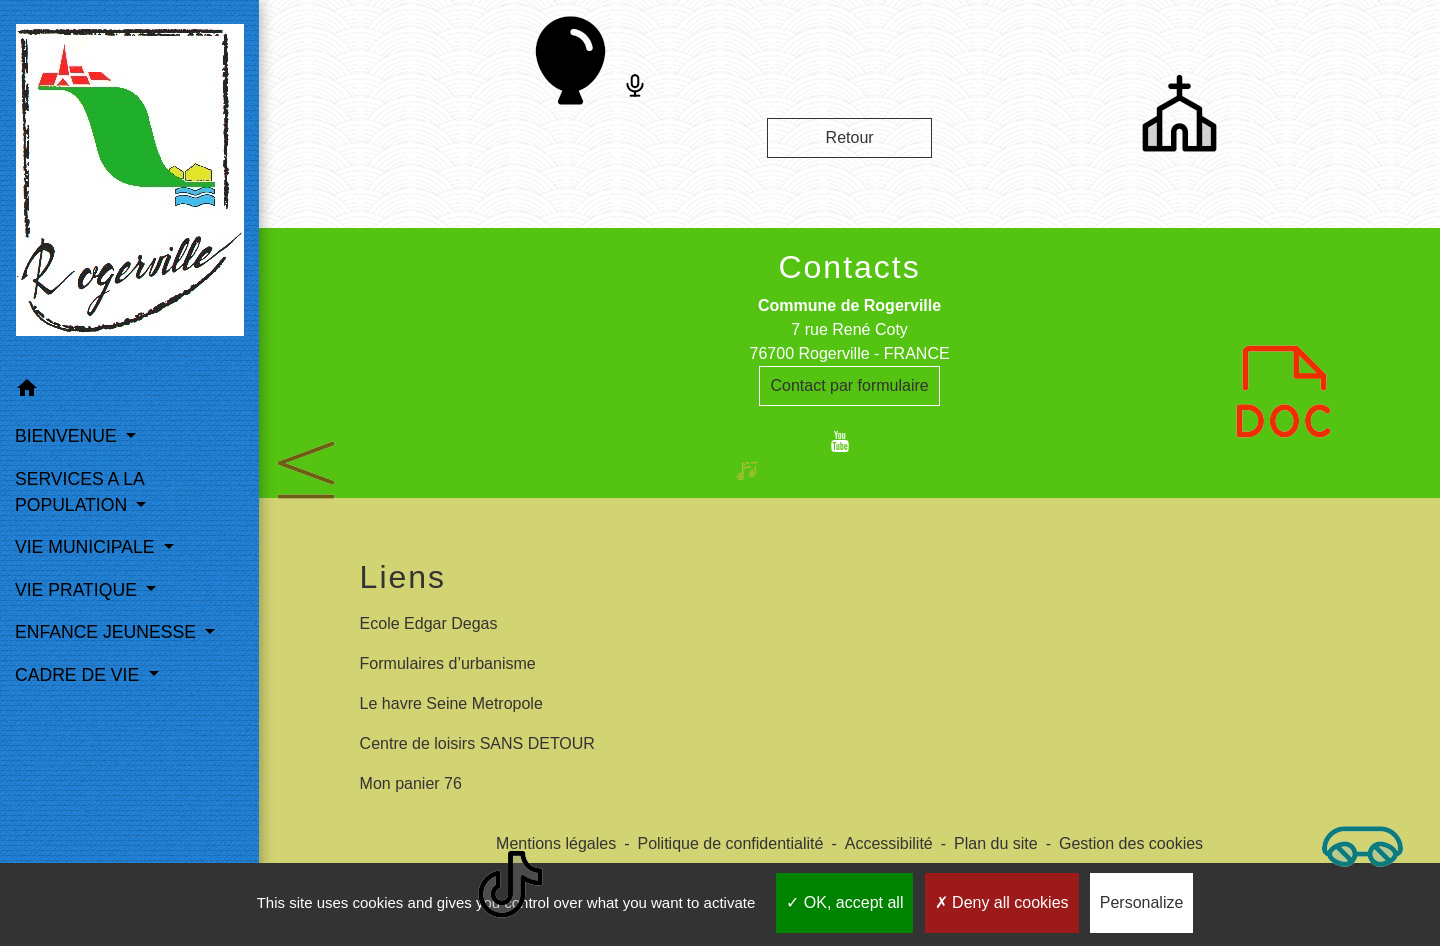  What do you see at coordinates (1179, 117) in the screenshot?
I see `view nearby churches or places of worship` at bounding box center [1179, 117].